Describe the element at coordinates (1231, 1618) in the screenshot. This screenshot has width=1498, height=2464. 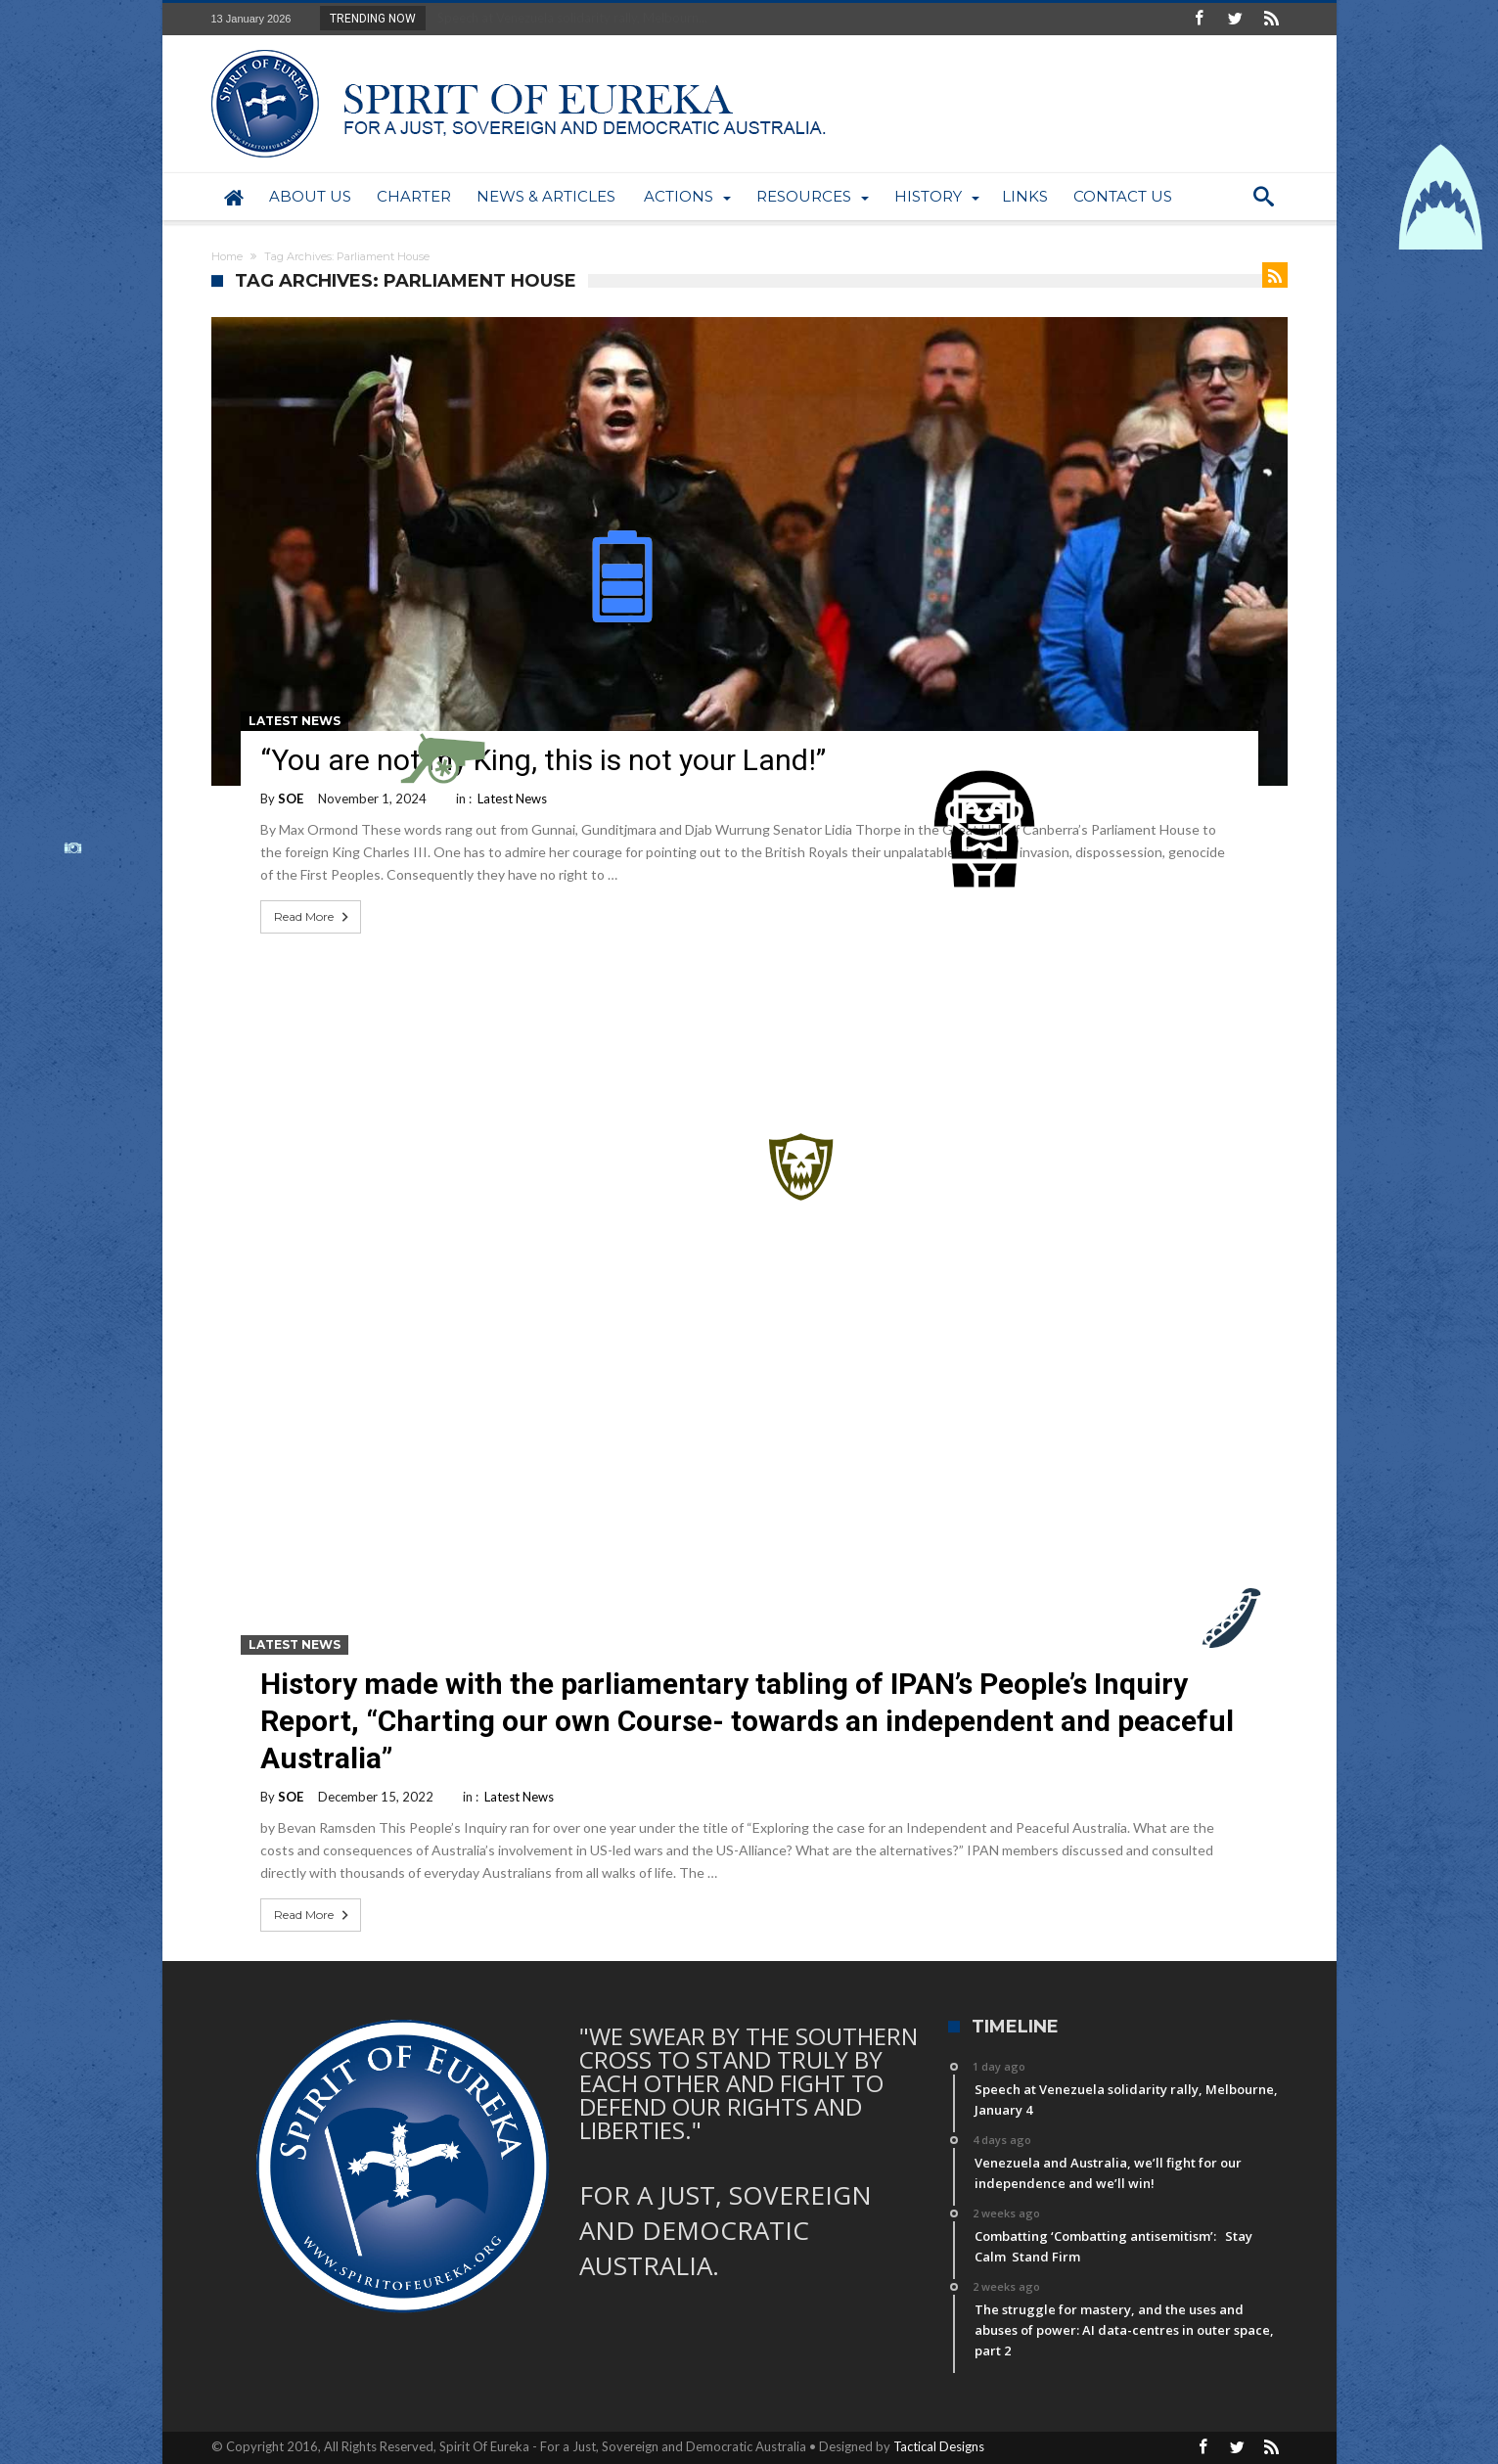
I see `select peas as an ingredient` at that location.